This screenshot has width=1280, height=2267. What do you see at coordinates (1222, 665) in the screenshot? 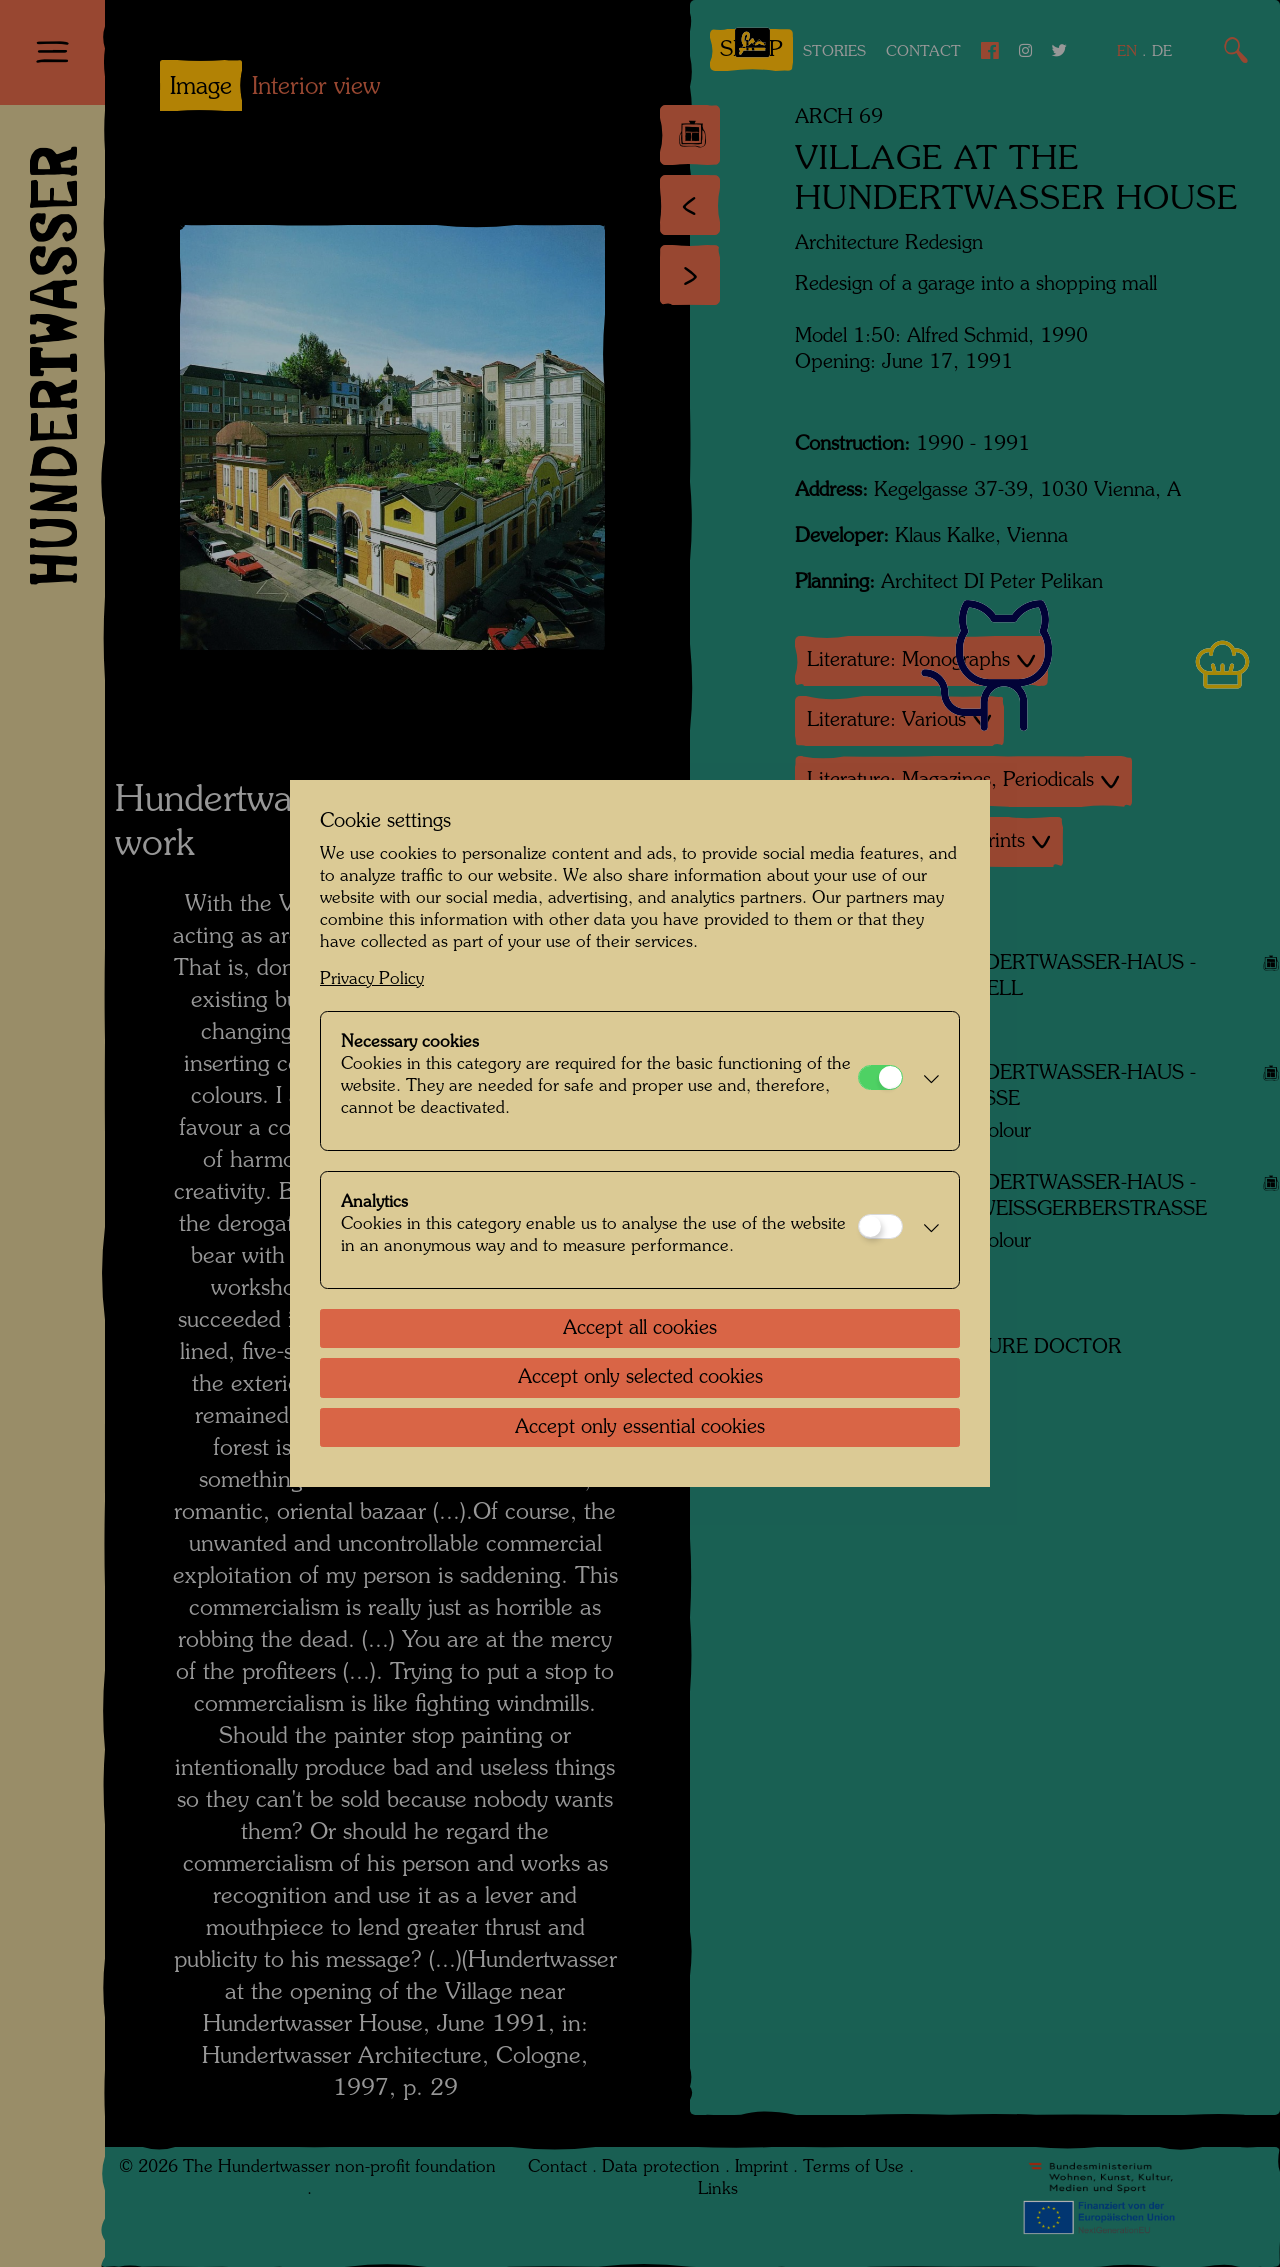
I see `browse recipes or cooking content` at bounding box center [1222, 665].